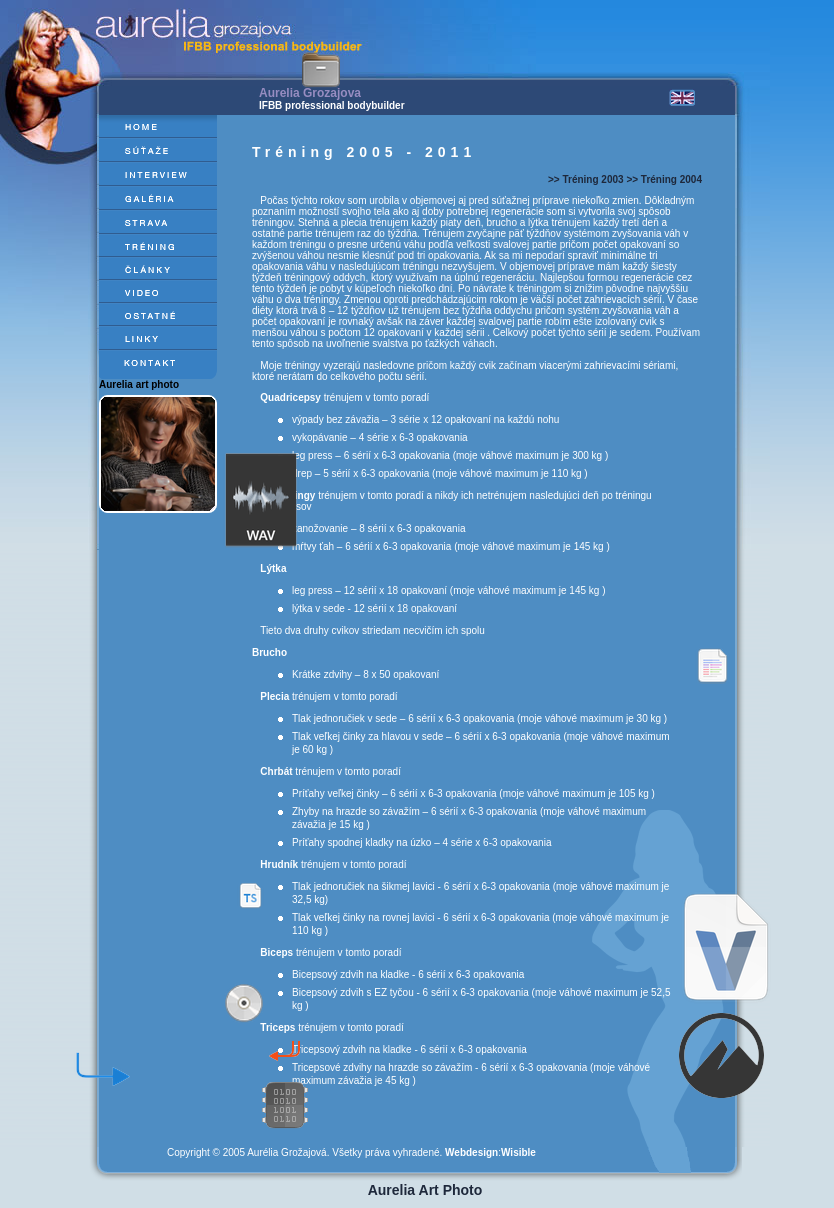 The image size is (834, 1208). What do you see at coordinates (321, 69) in the screenshot?
I see `open the file manager application` at bounding box center [321, 69].